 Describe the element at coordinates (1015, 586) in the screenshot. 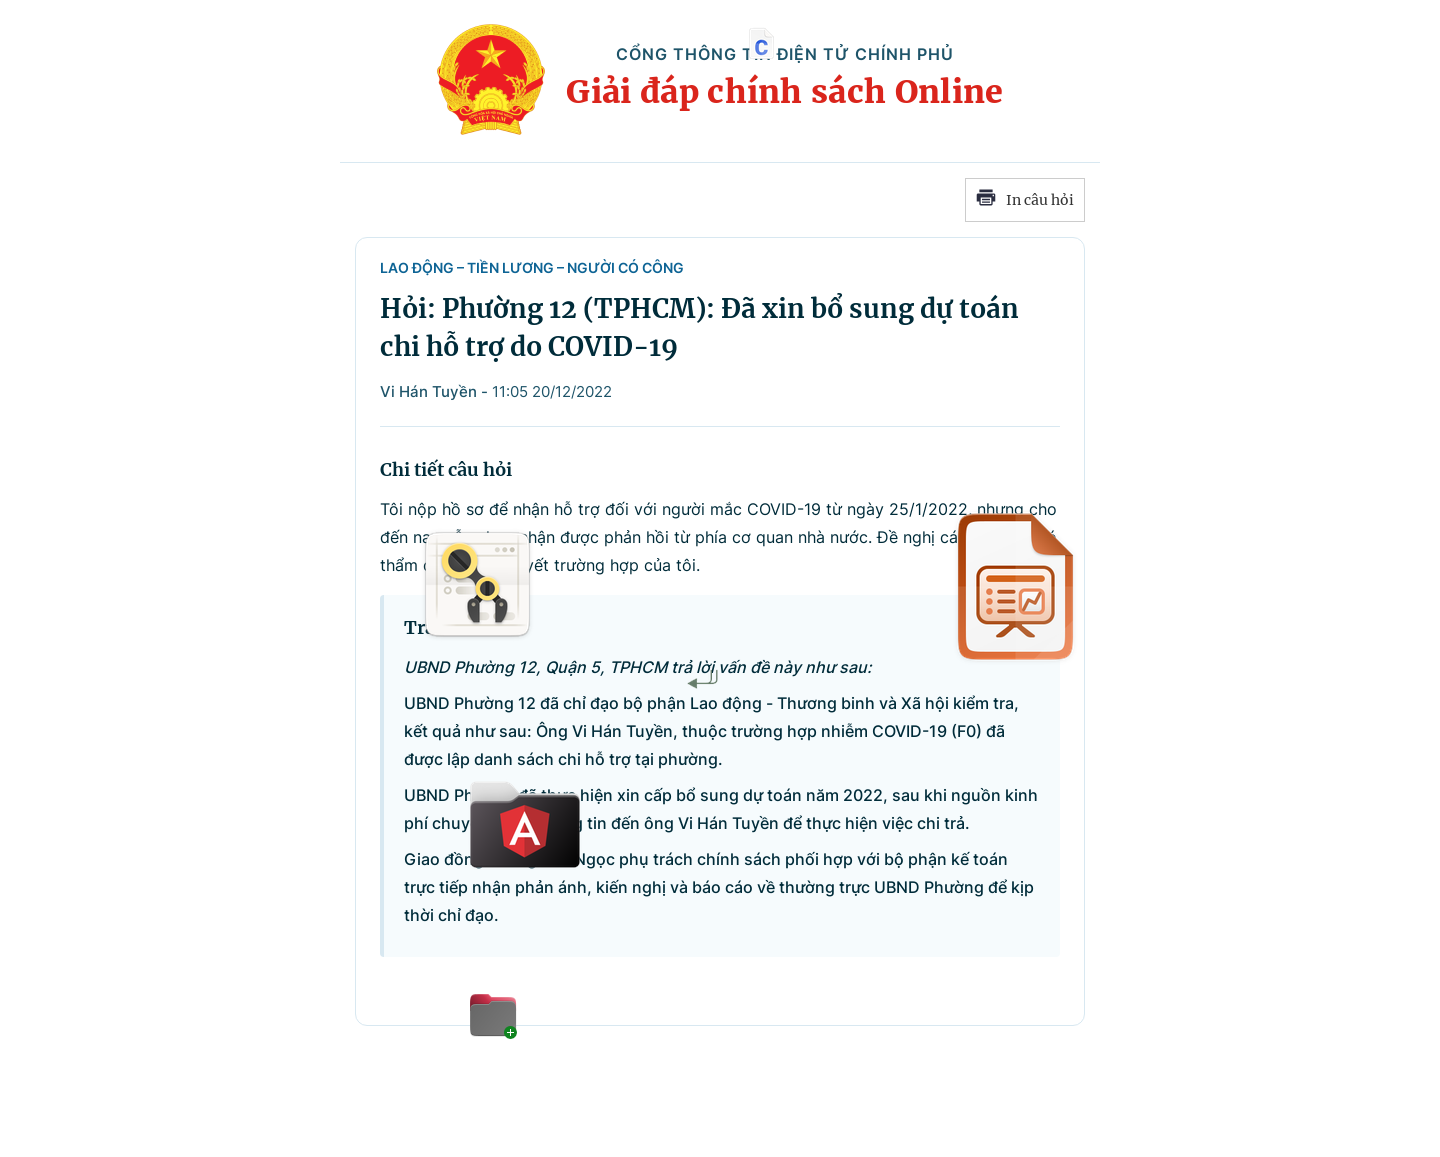

I see `libreoffice impress presentation file` at that location.